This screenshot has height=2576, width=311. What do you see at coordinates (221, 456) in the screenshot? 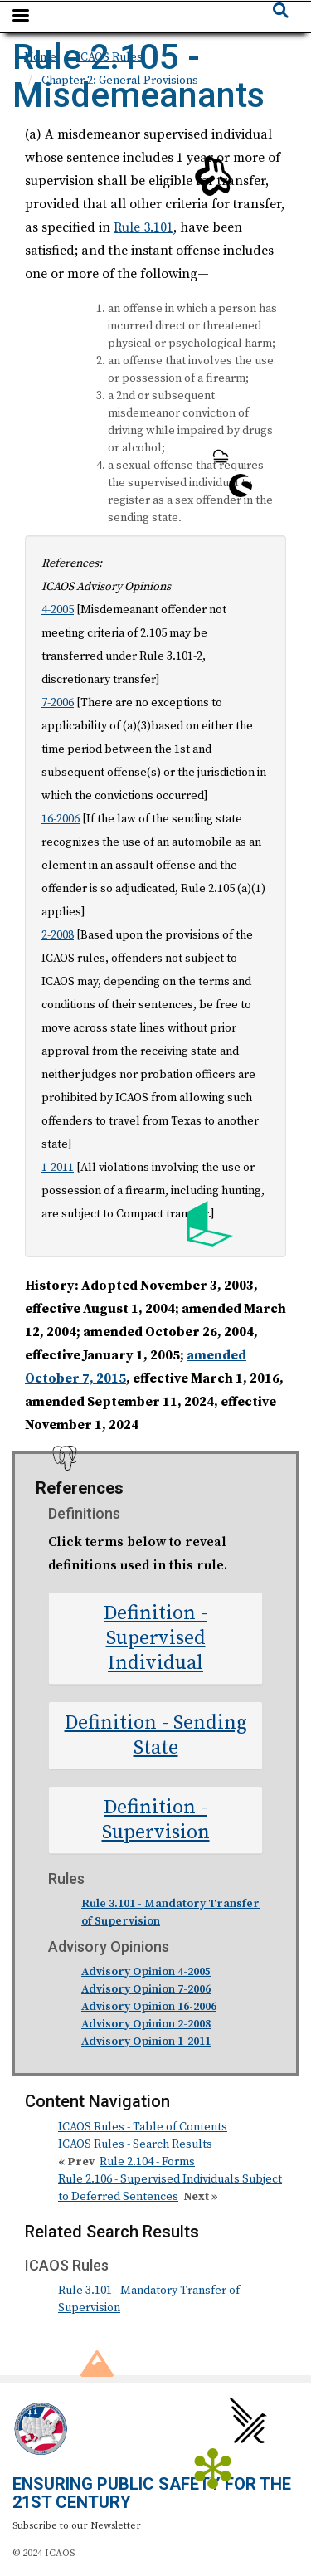
I see `indicates foggy weather conditions` at bounding box center [221, 456].